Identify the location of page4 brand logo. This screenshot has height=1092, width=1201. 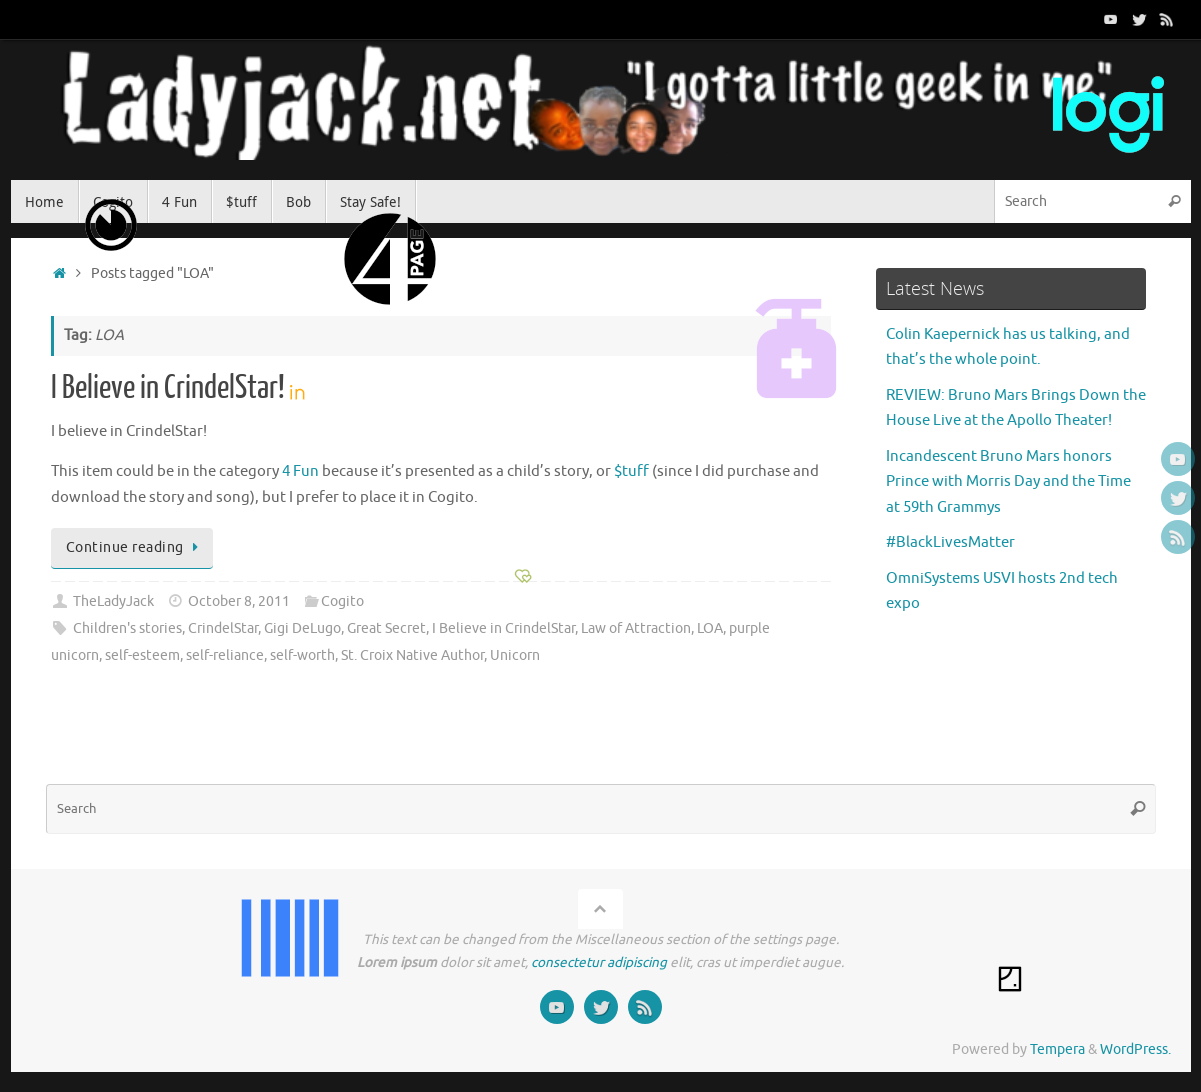
(390, 259).